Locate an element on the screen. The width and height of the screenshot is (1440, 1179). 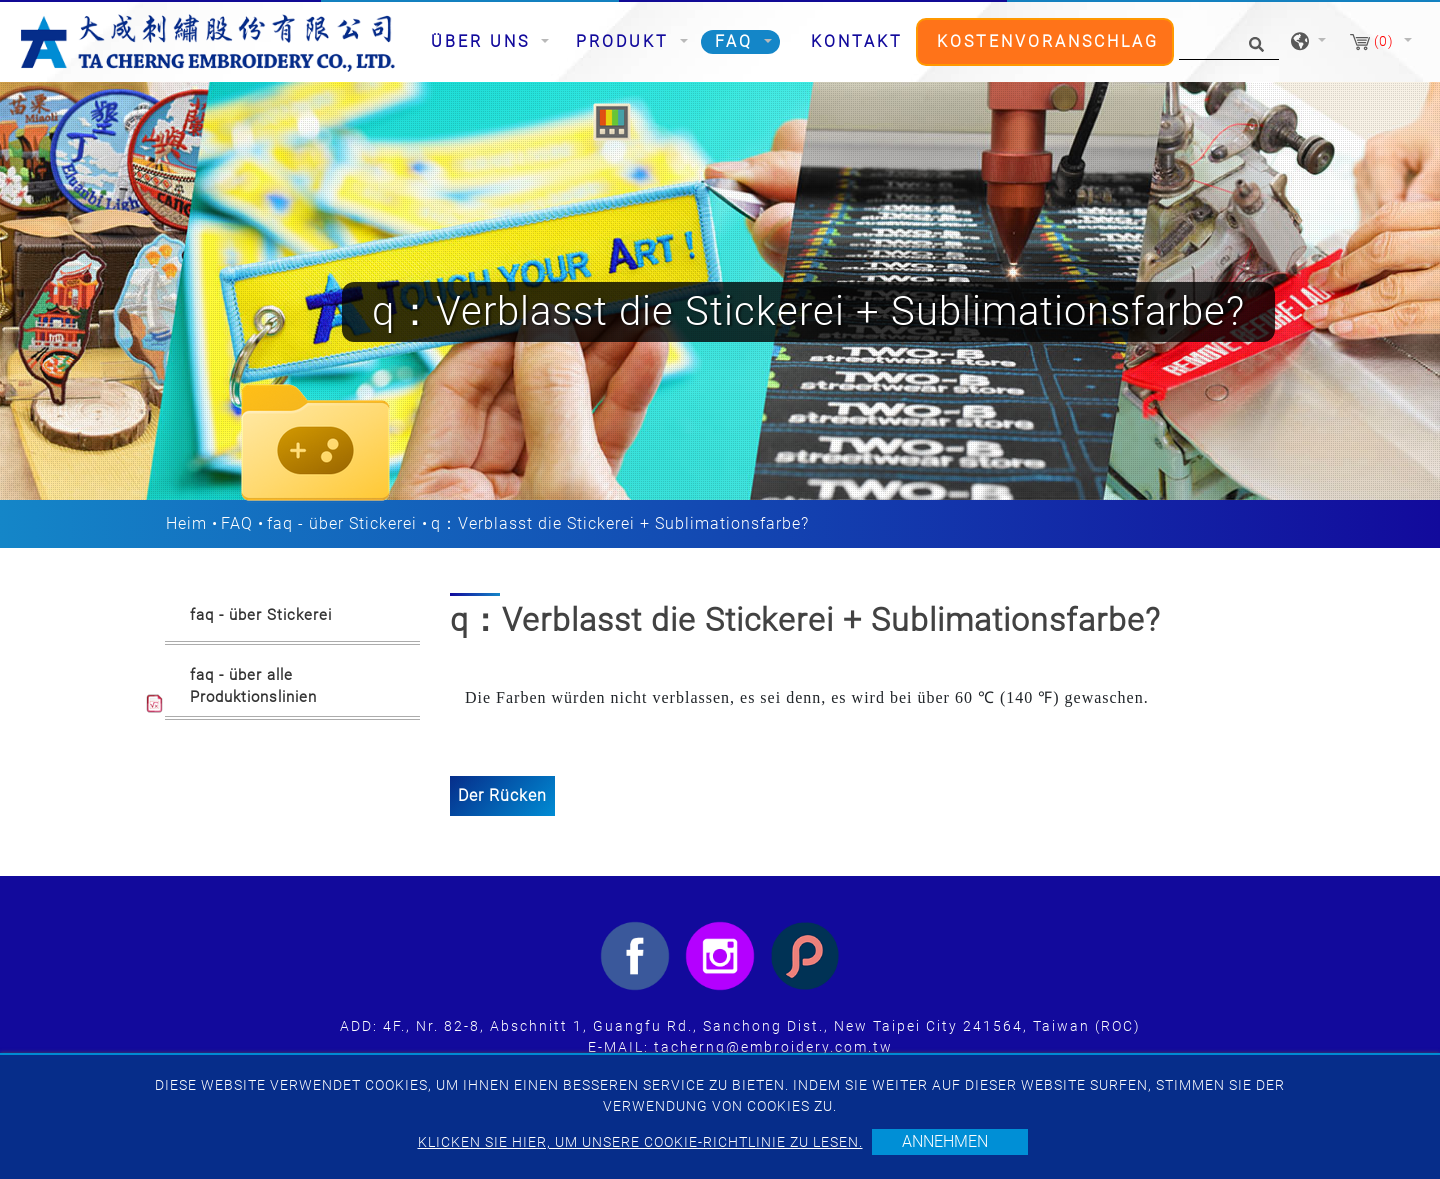
libreoffice math formula file is located at coordinates (154, 703).